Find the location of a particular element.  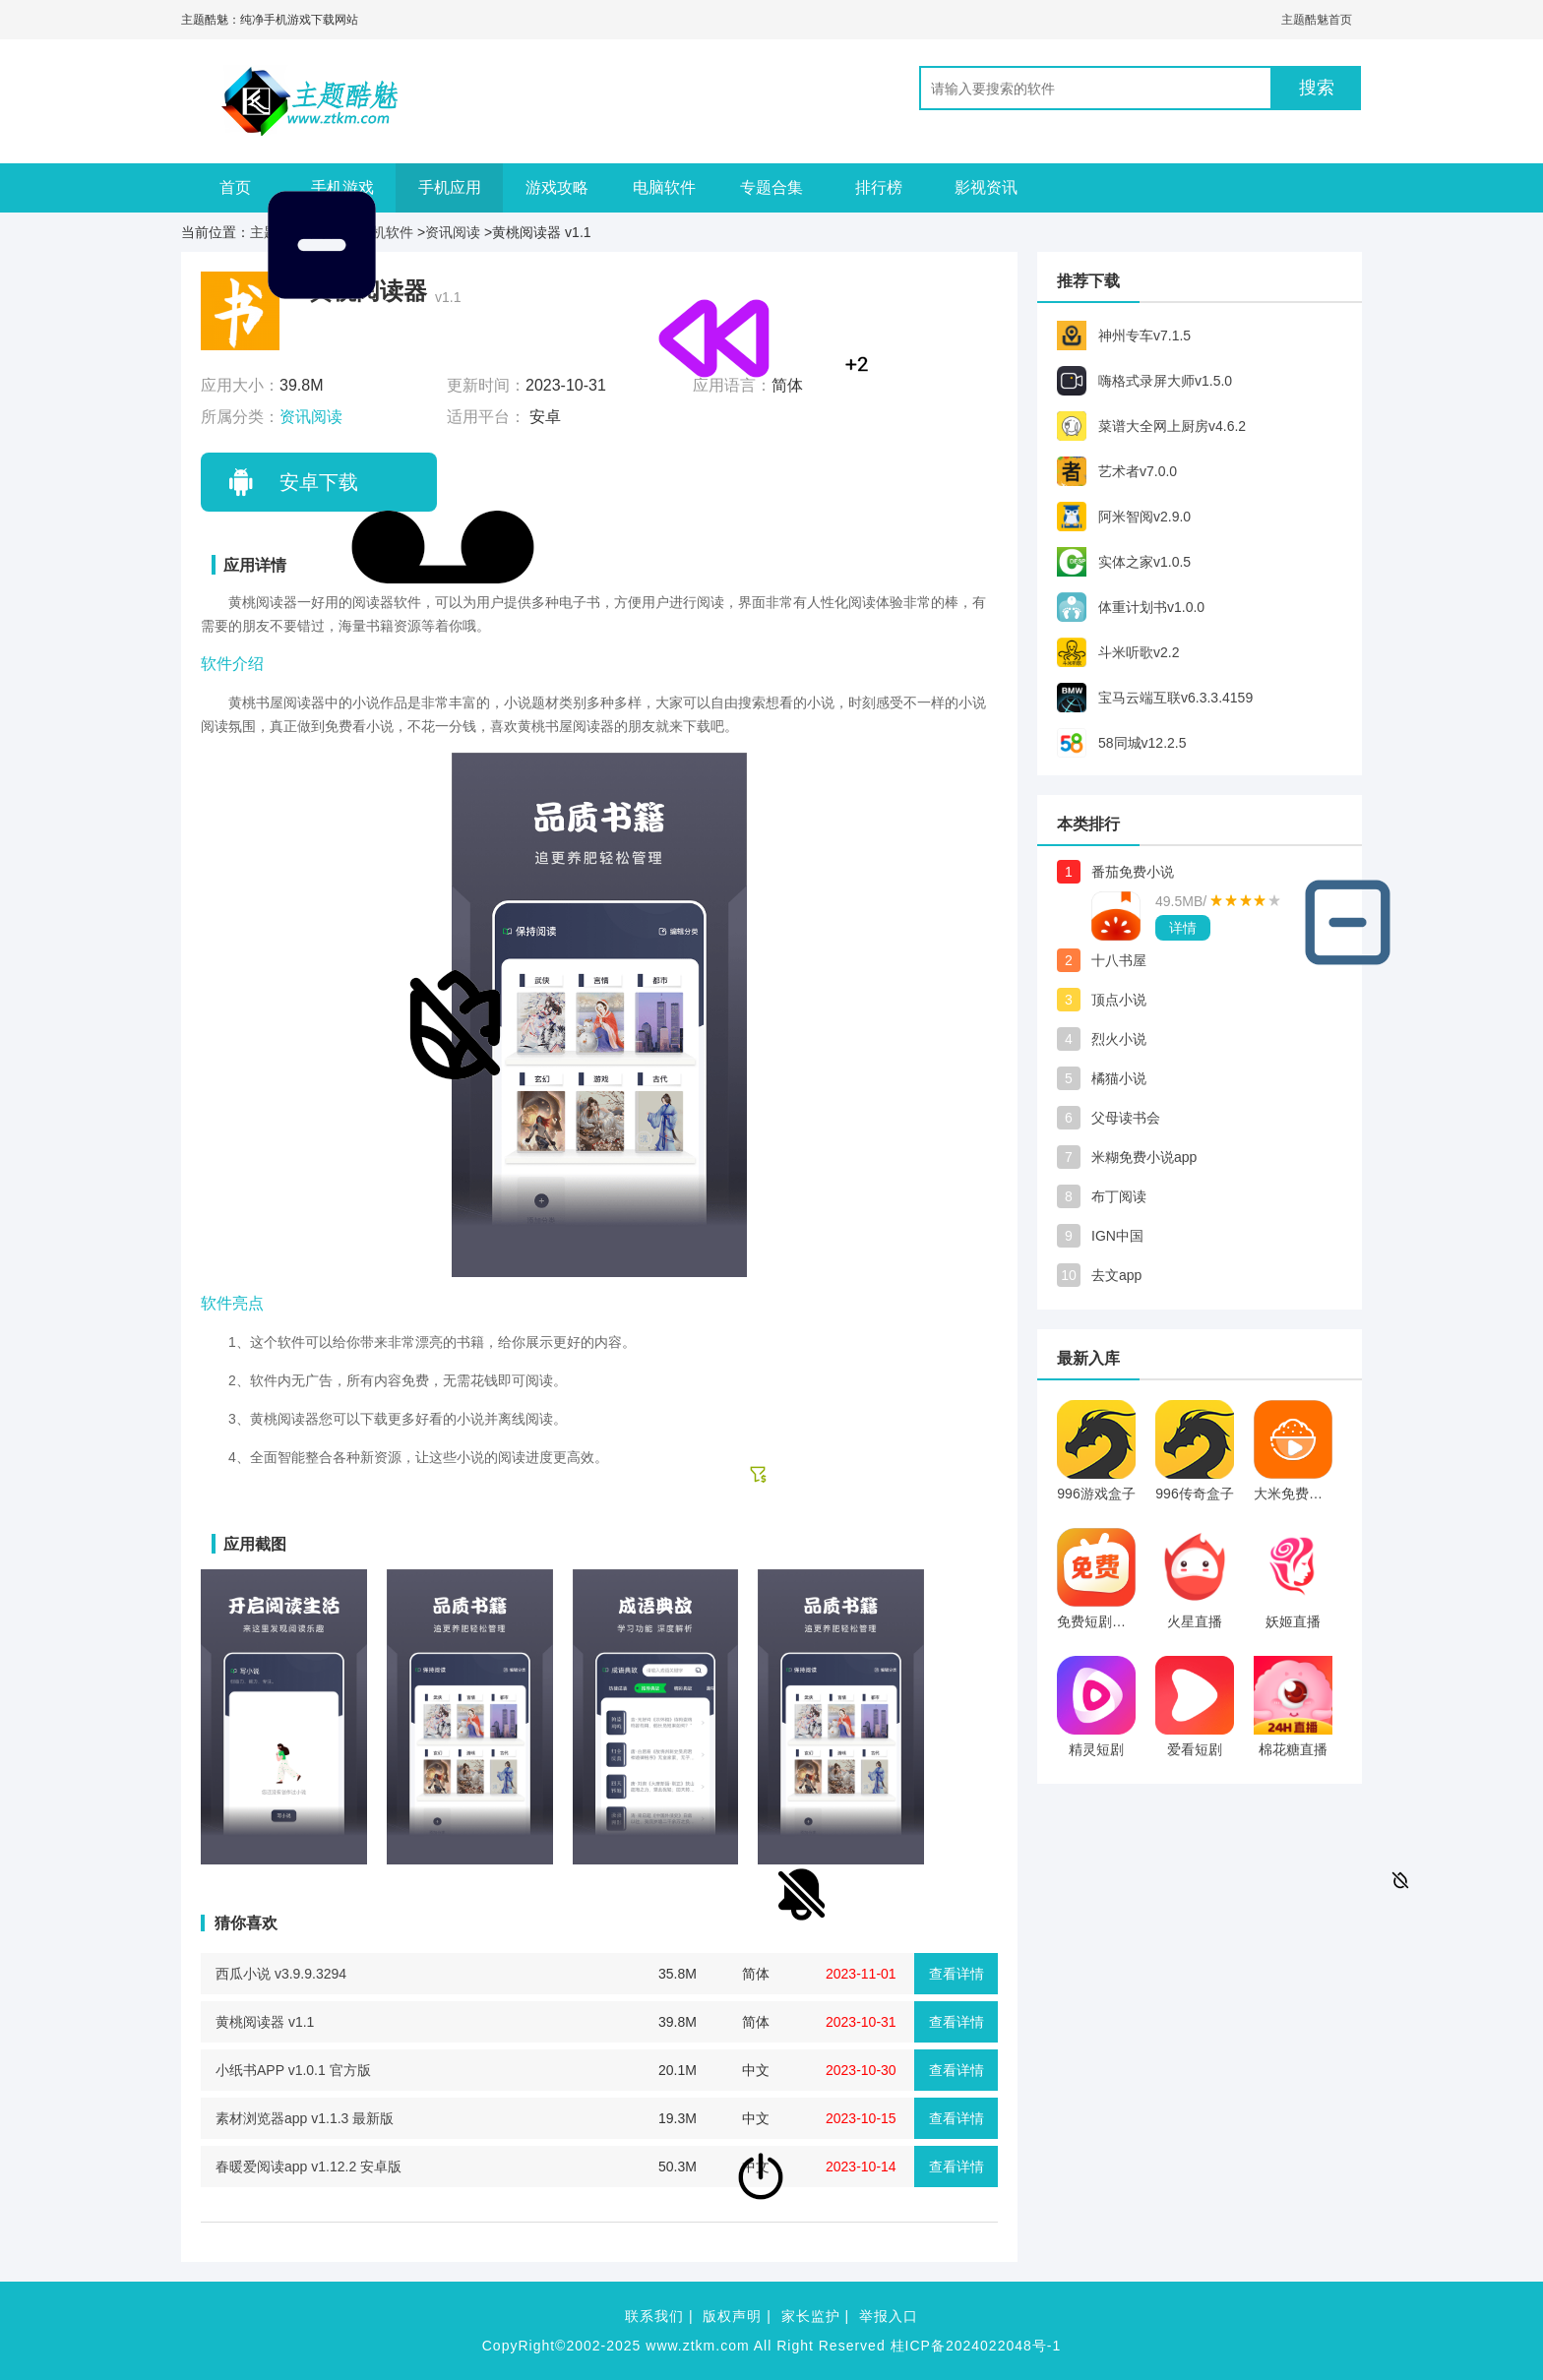

remove an item from a list or selection is located at coordinates (1347, 922).